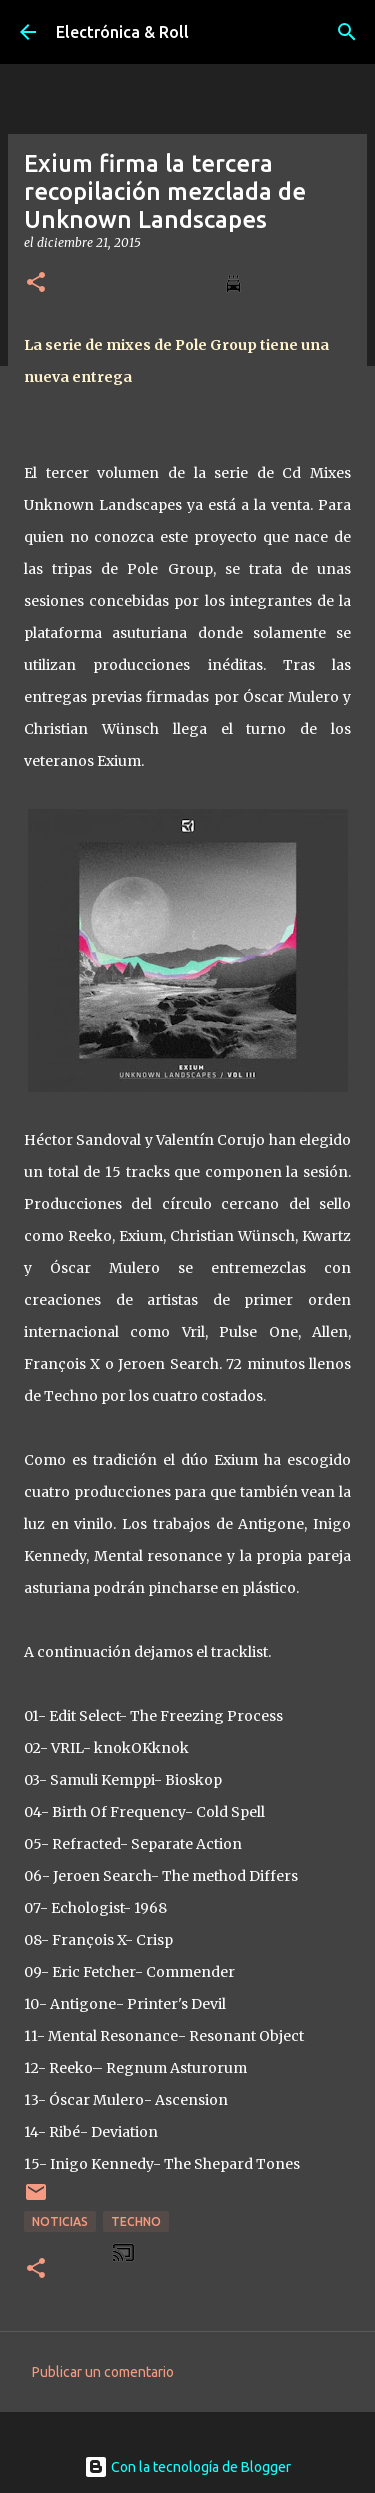 The height and width of the screenshot is (2493, 375). I want to click on find nearby car wash locations, so click(233, 283).